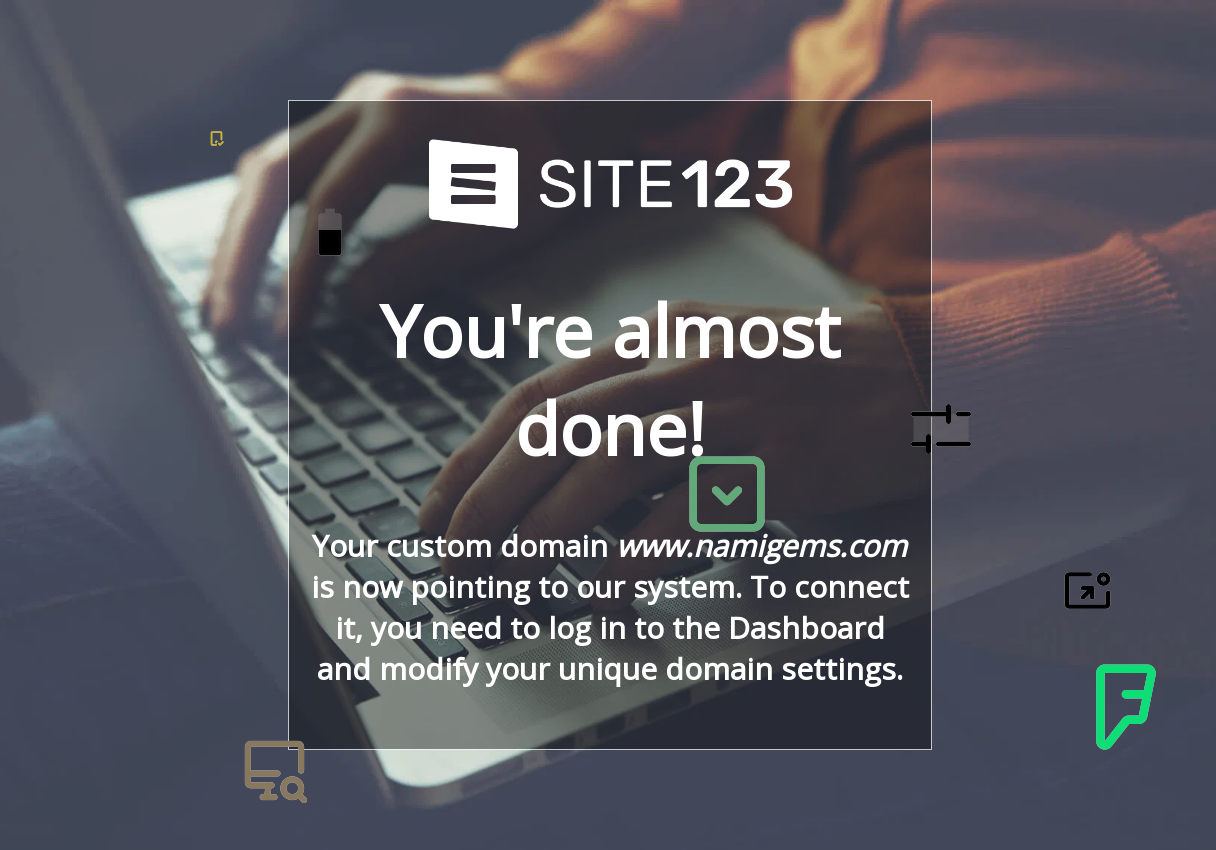  What do you see at coordinates (330, 232) in the screenshot?
I see `indicates battery level at approximately 60%` at bounding box center [330, 232].